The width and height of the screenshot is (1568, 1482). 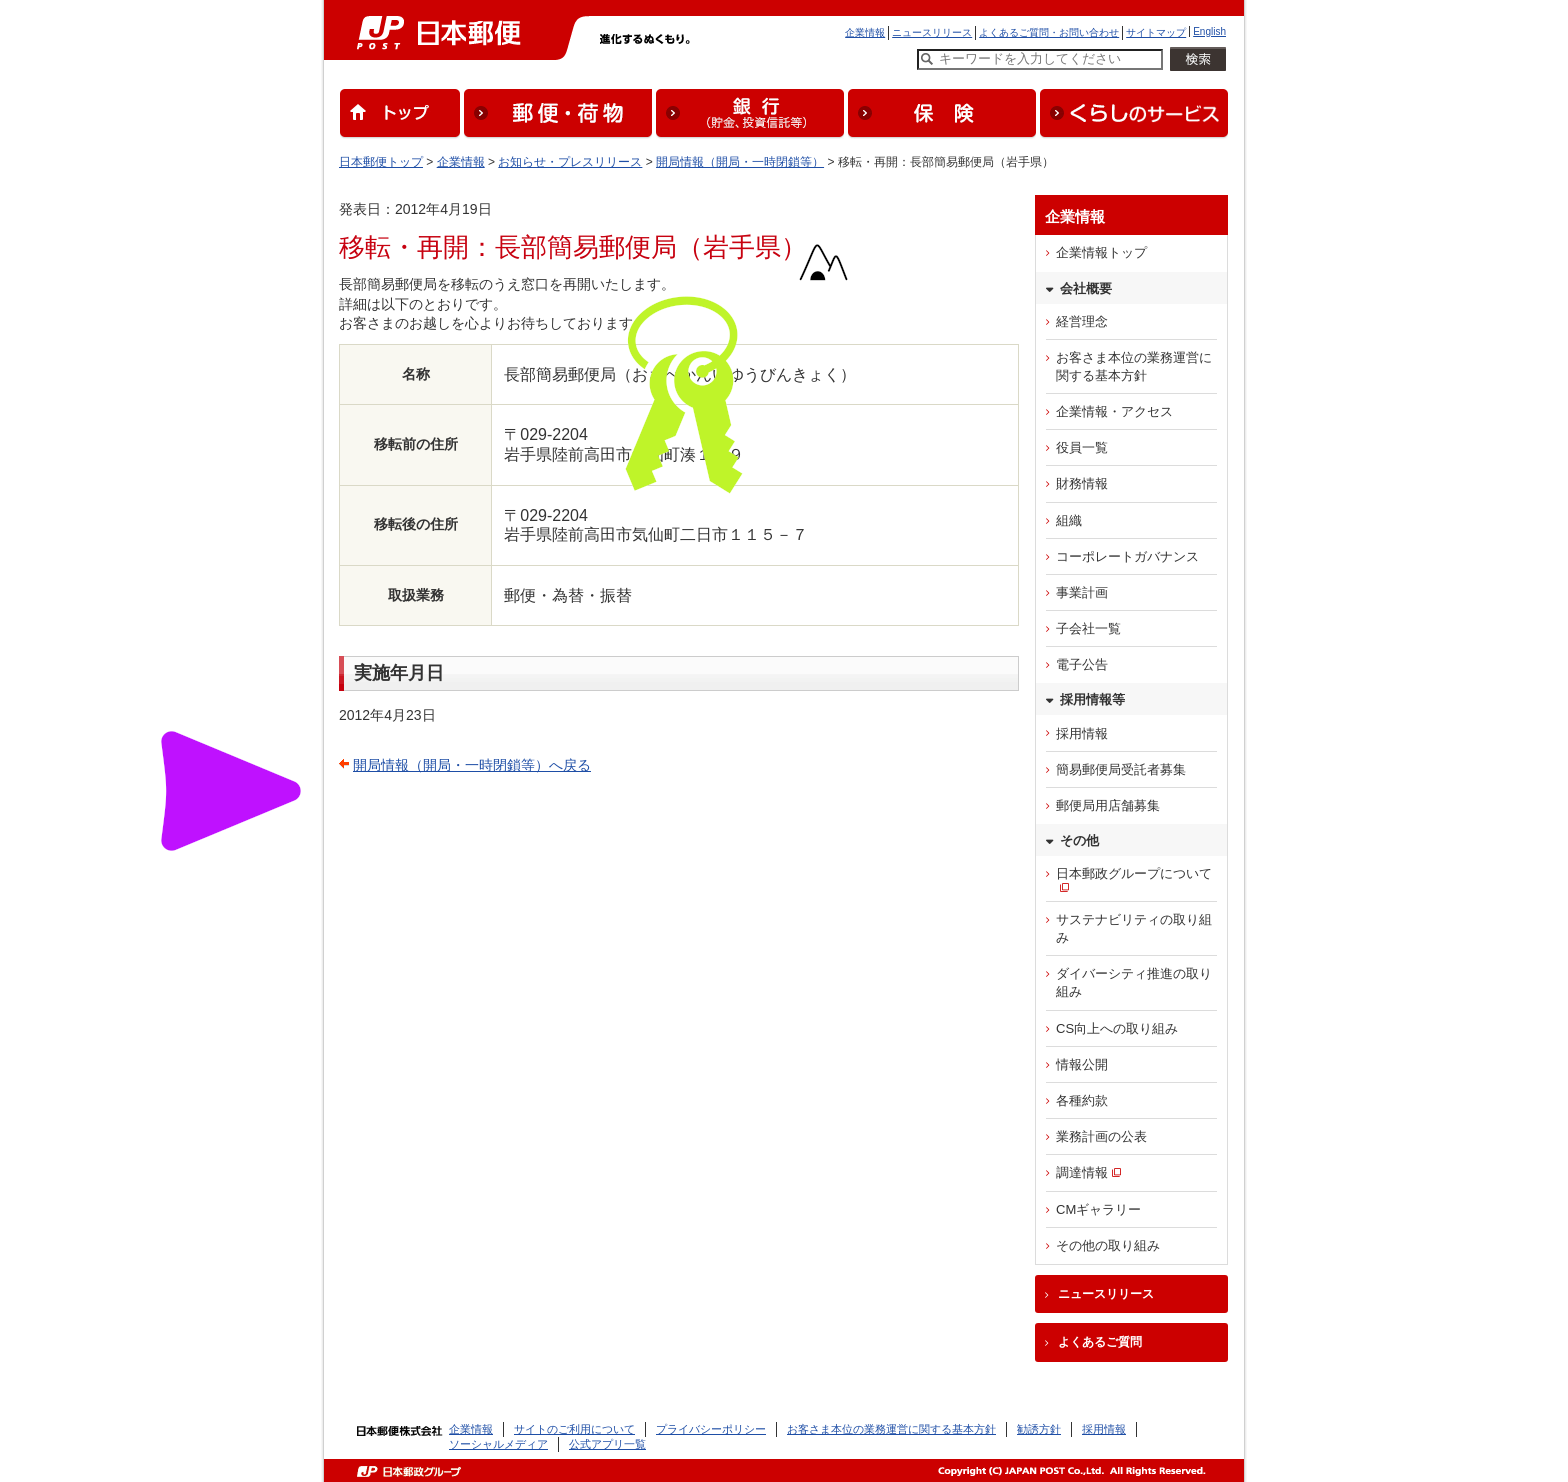 I want to click on start or resume media playback, so click(x=231, y=791).